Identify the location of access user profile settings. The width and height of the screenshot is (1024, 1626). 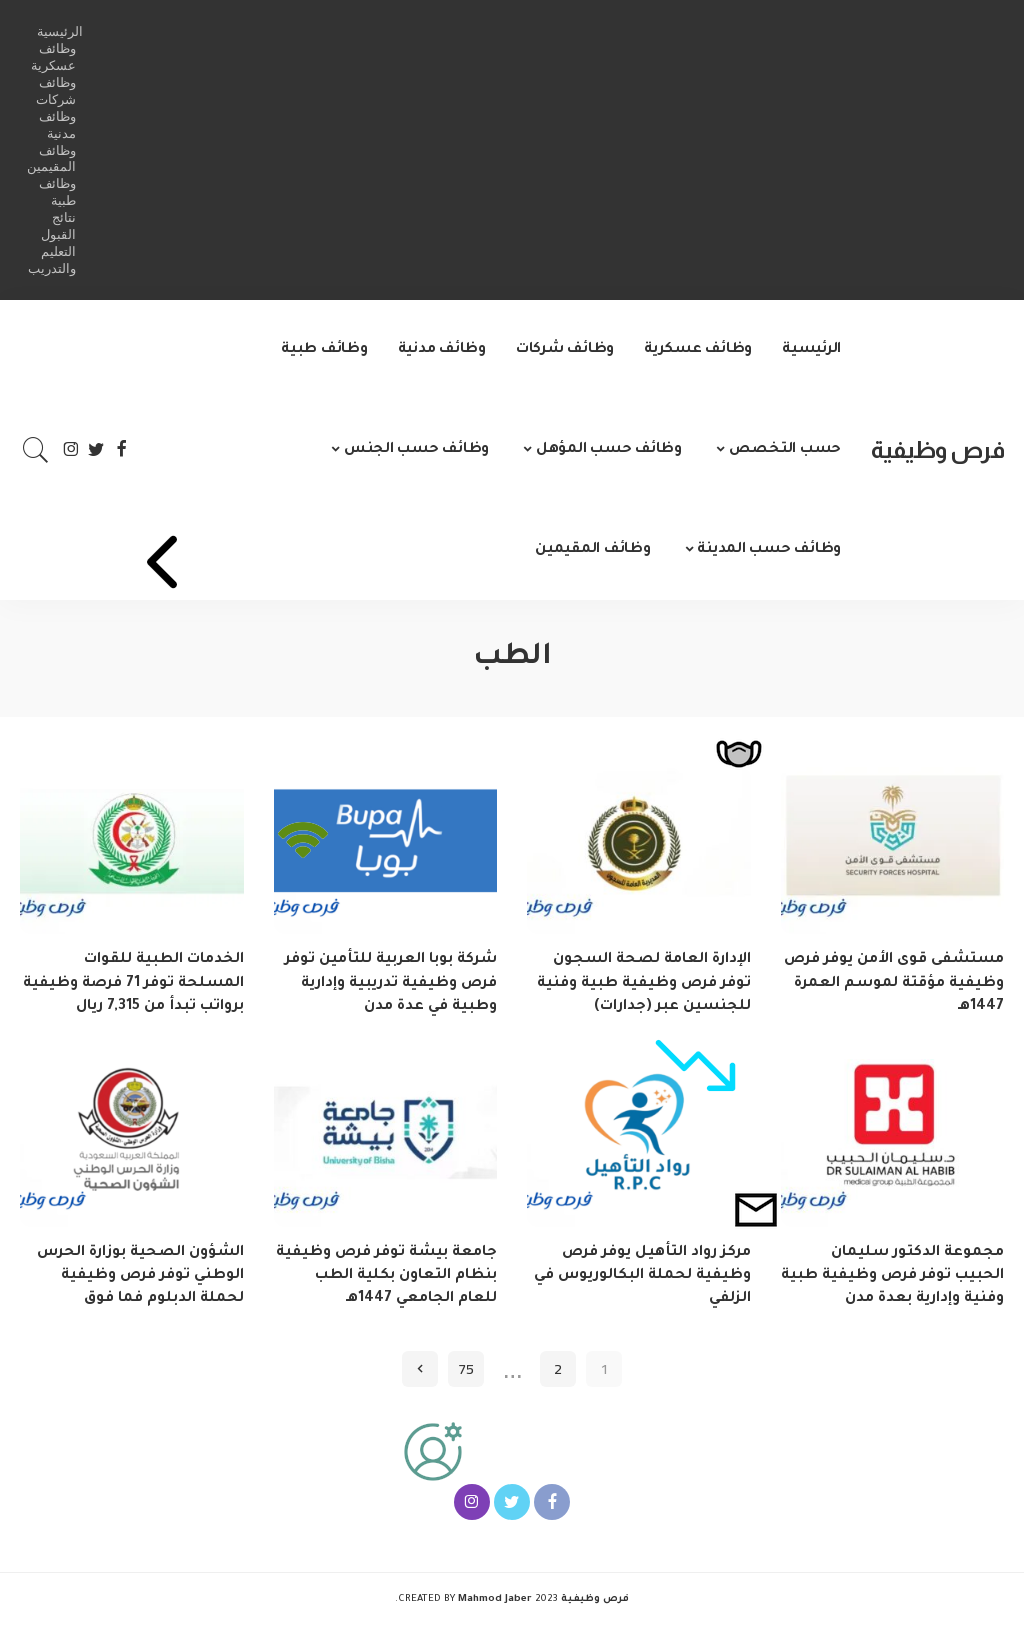
(433, 1452).